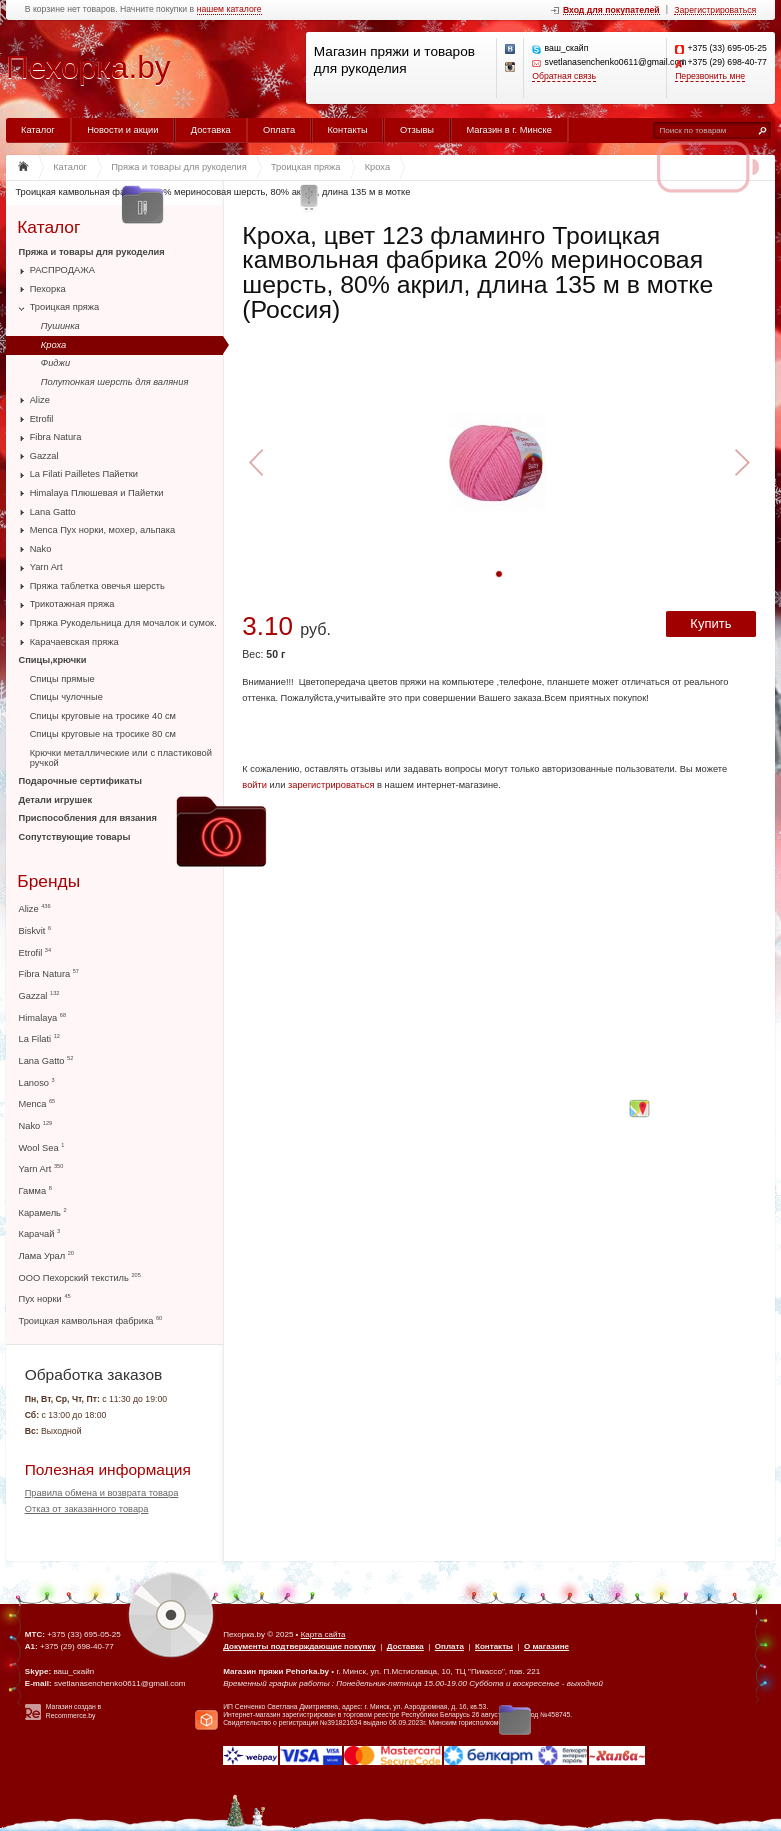  What do you see at coordinates (206, 1719) in the screenshot?
I see `open a 3D model file in STL format` at bounding box center [206, 1719].